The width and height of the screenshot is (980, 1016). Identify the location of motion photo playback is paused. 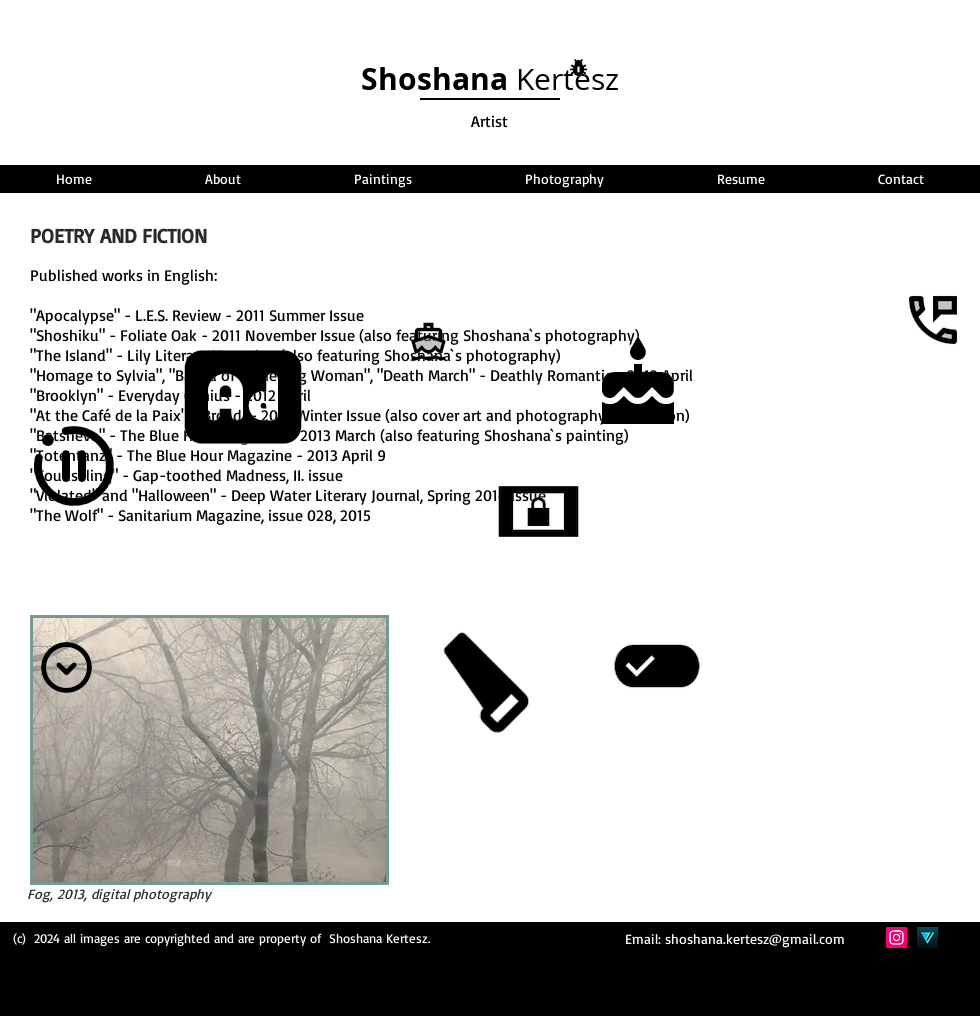
(74, 466).